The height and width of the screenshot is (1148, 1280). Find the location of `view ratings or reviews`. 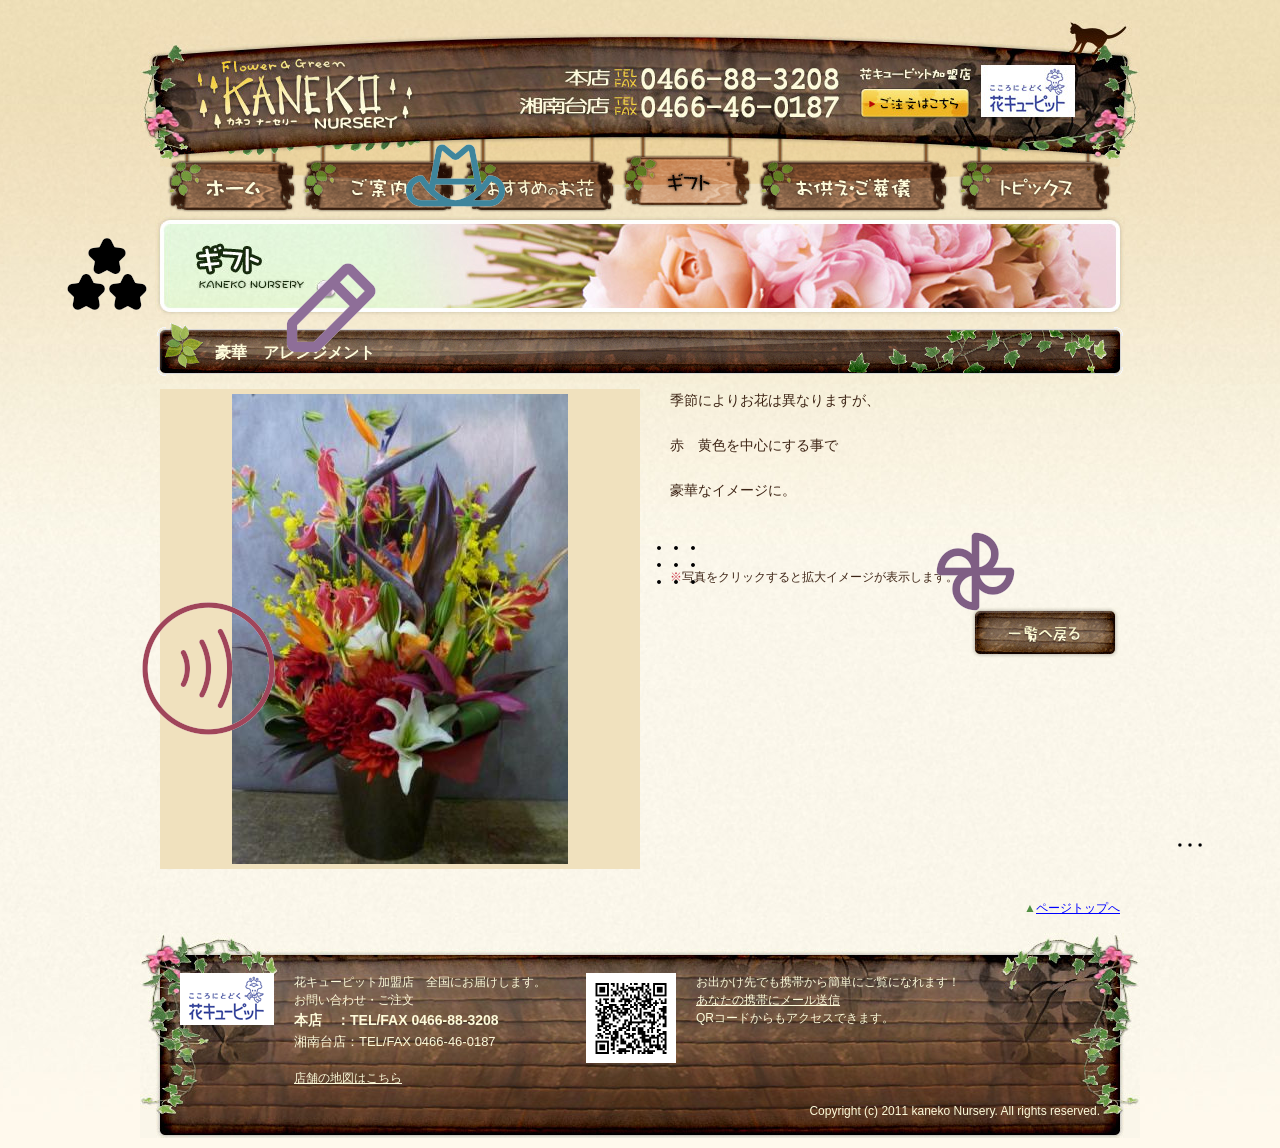

view ratings or reviews is located at coordinates (107, 274).